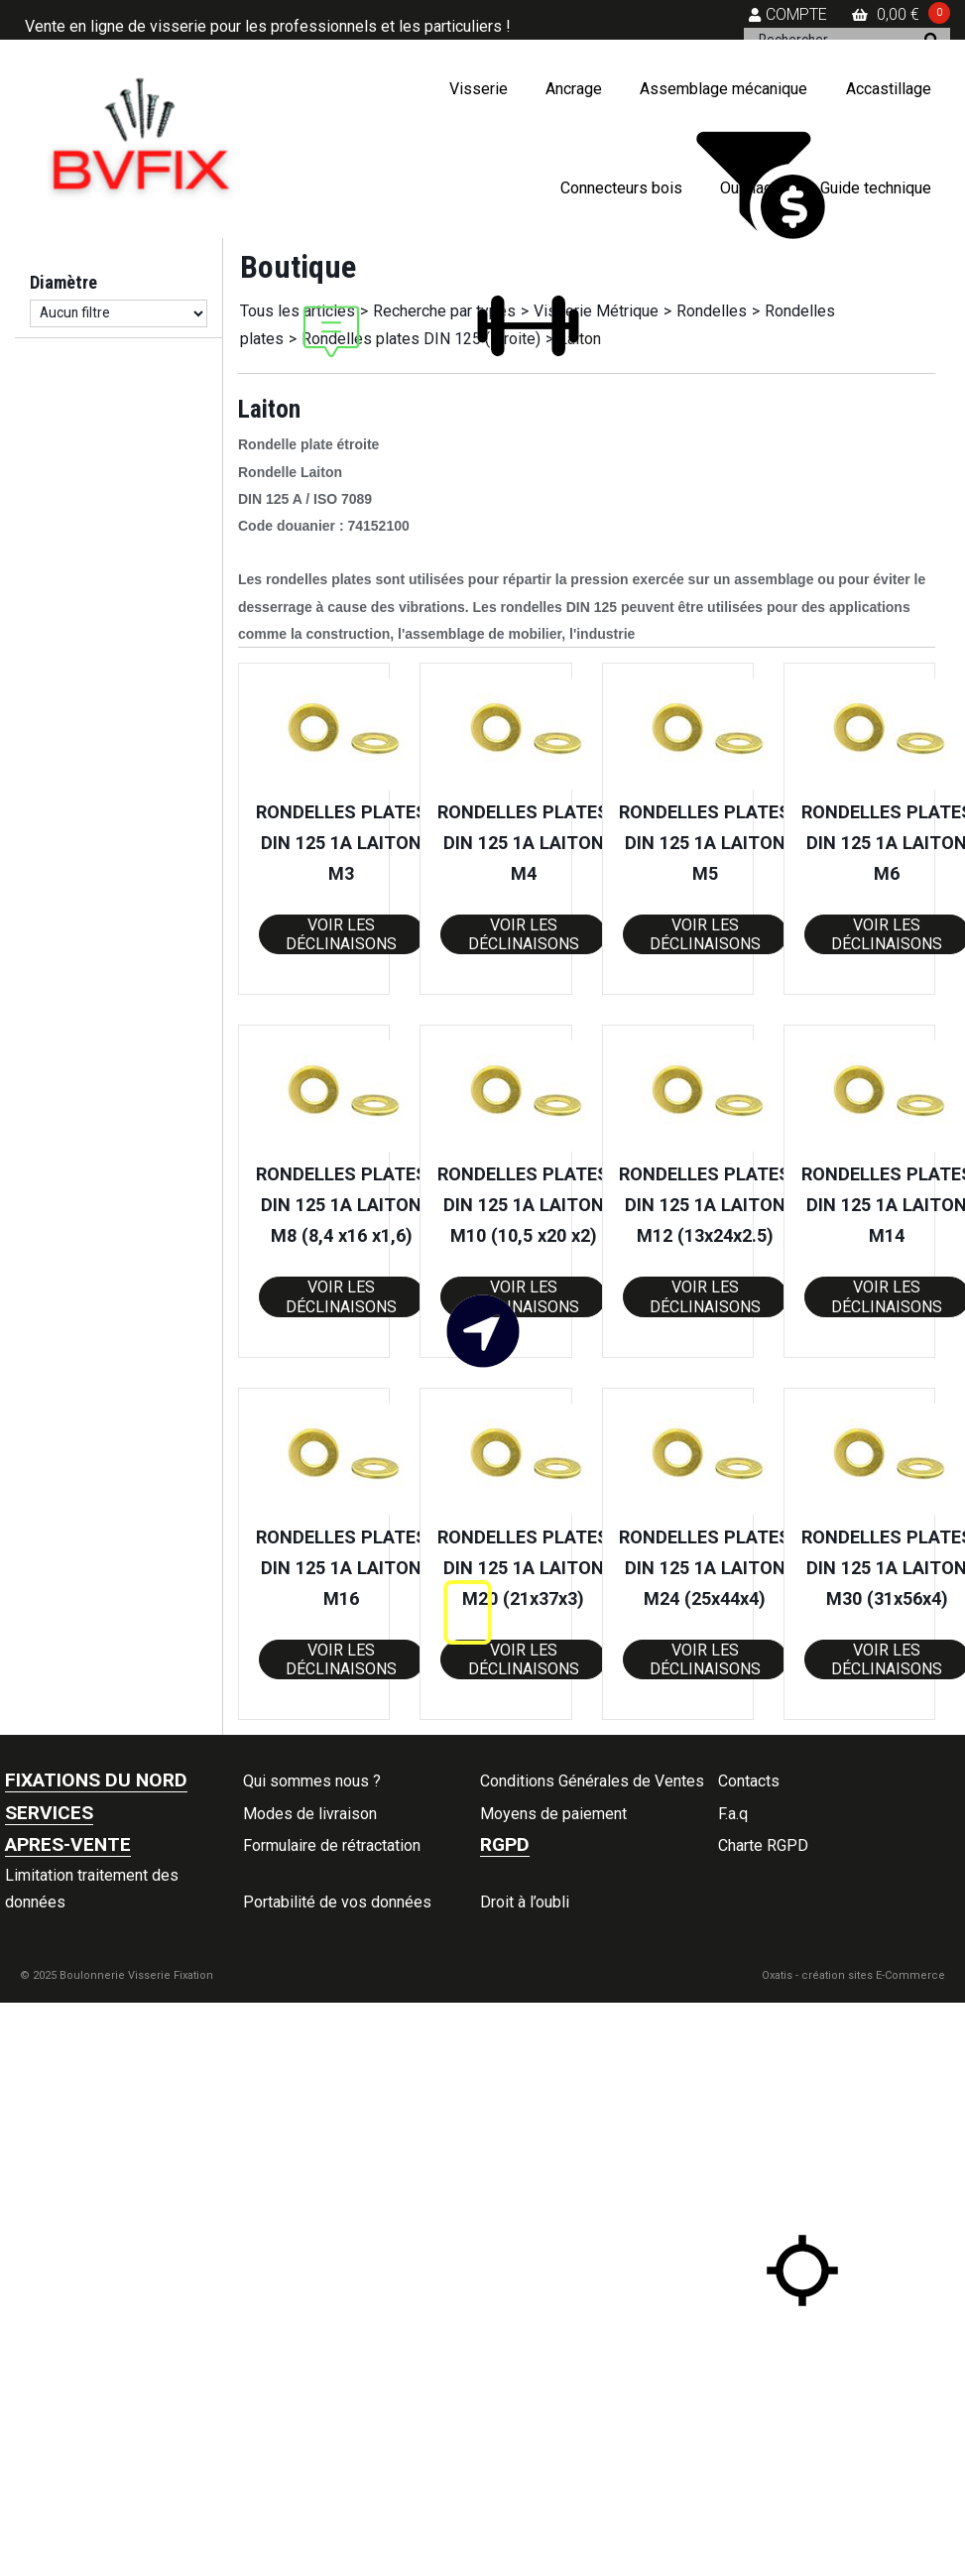 This screenshot has height=2576, width=965. What do you see at coordinates (331, 329) in the screenshot?
I see `open chat or messaging` at bounding box center [331, 329].